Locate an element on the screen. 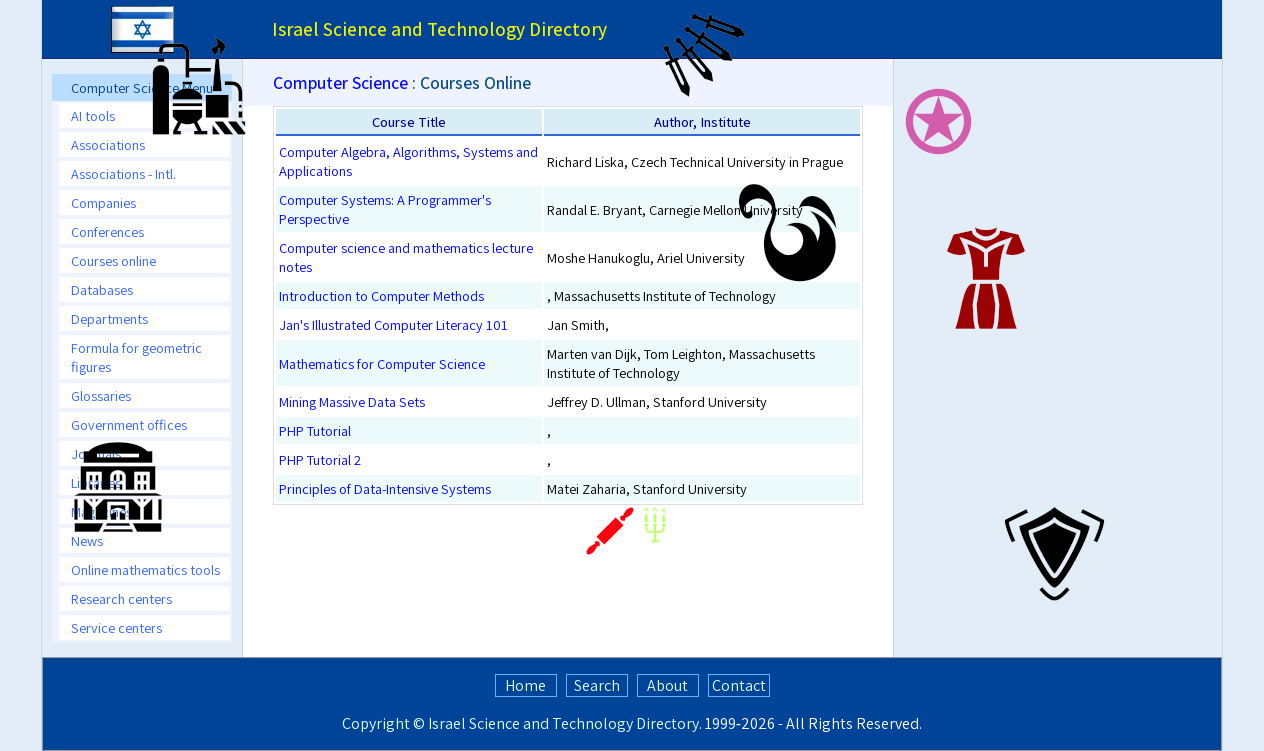  access weapon inventory or armory is located at coordinates (704, 54).